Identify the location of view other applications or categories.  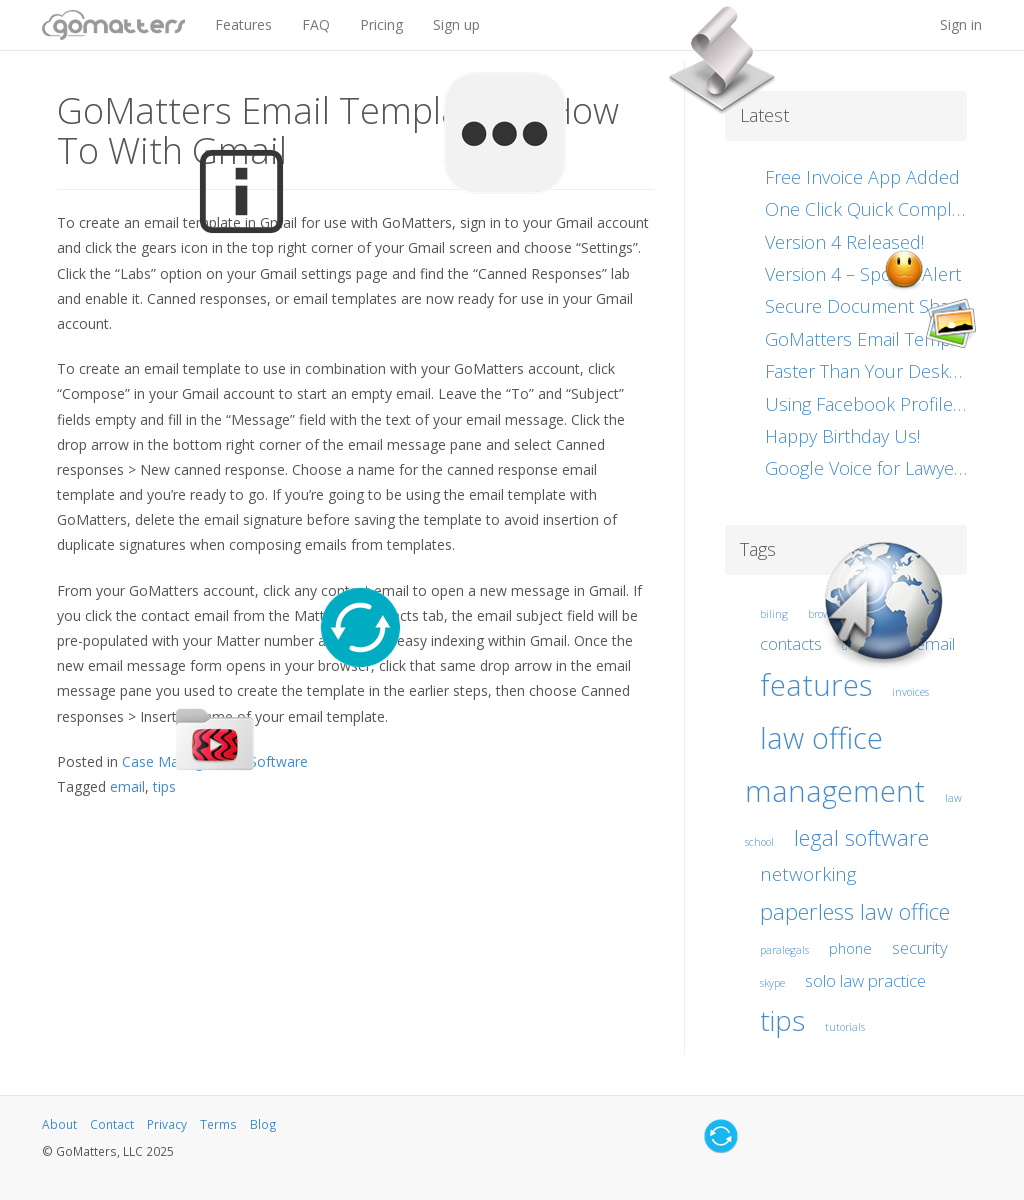
(505, 133).